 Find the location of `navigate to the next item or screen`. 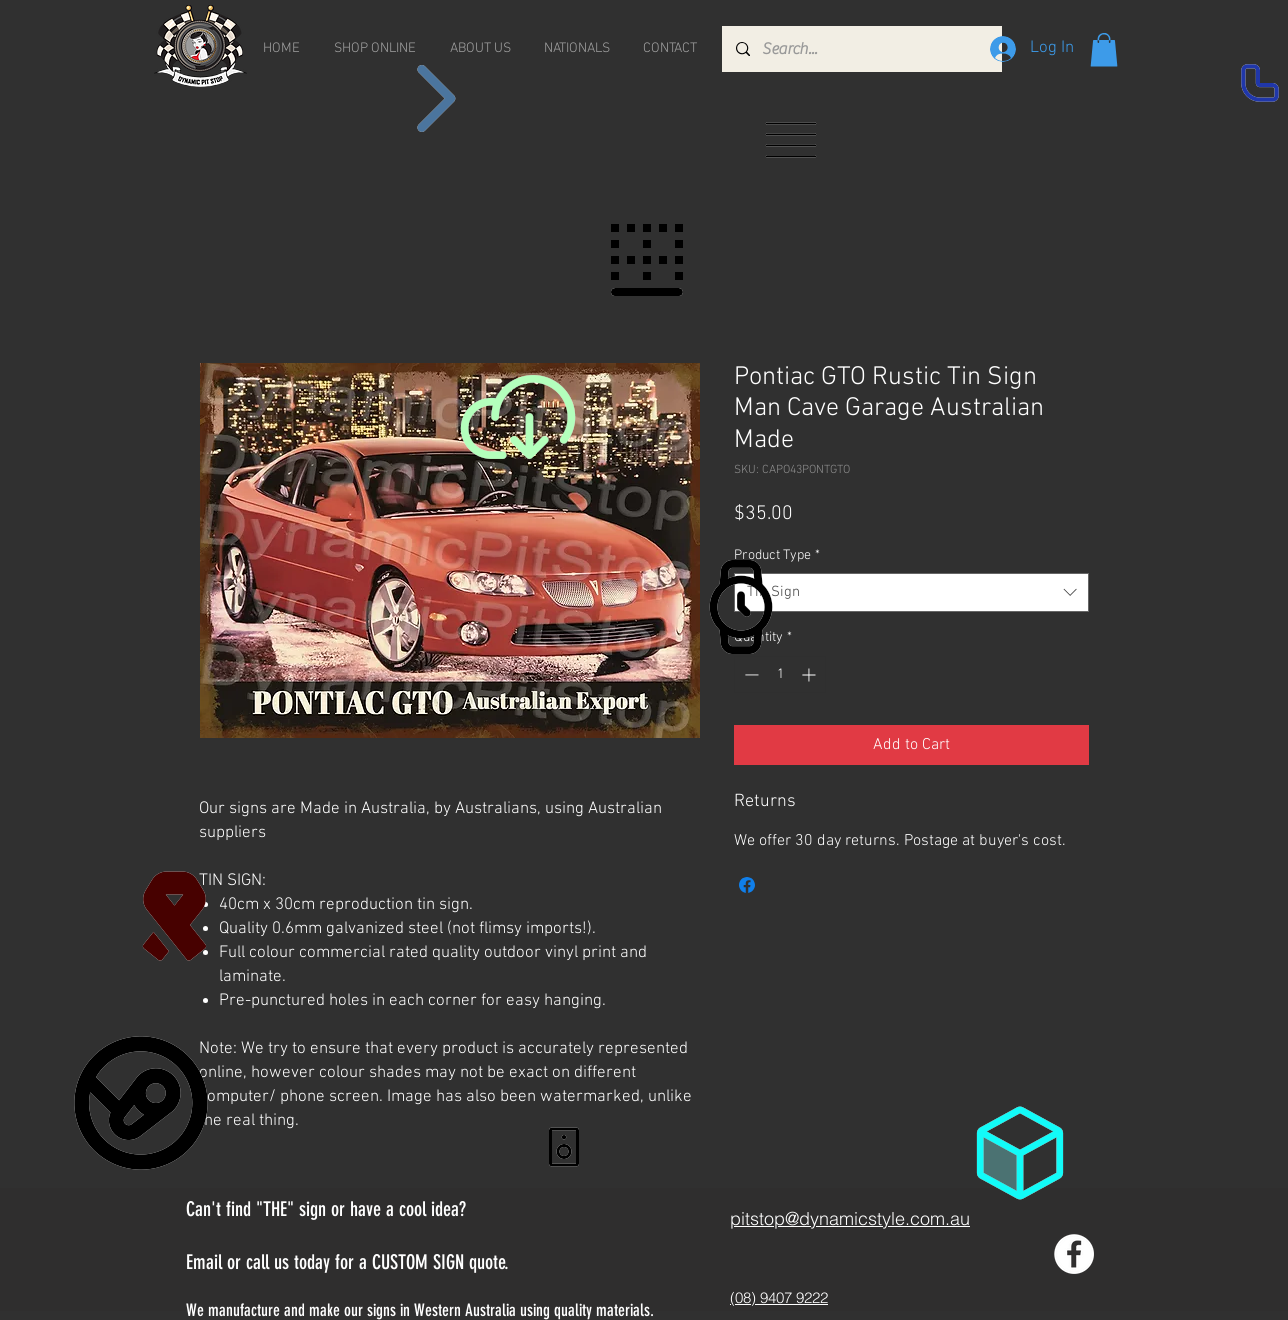

navigate to the next item or screen is located at coordinates (433, 98).